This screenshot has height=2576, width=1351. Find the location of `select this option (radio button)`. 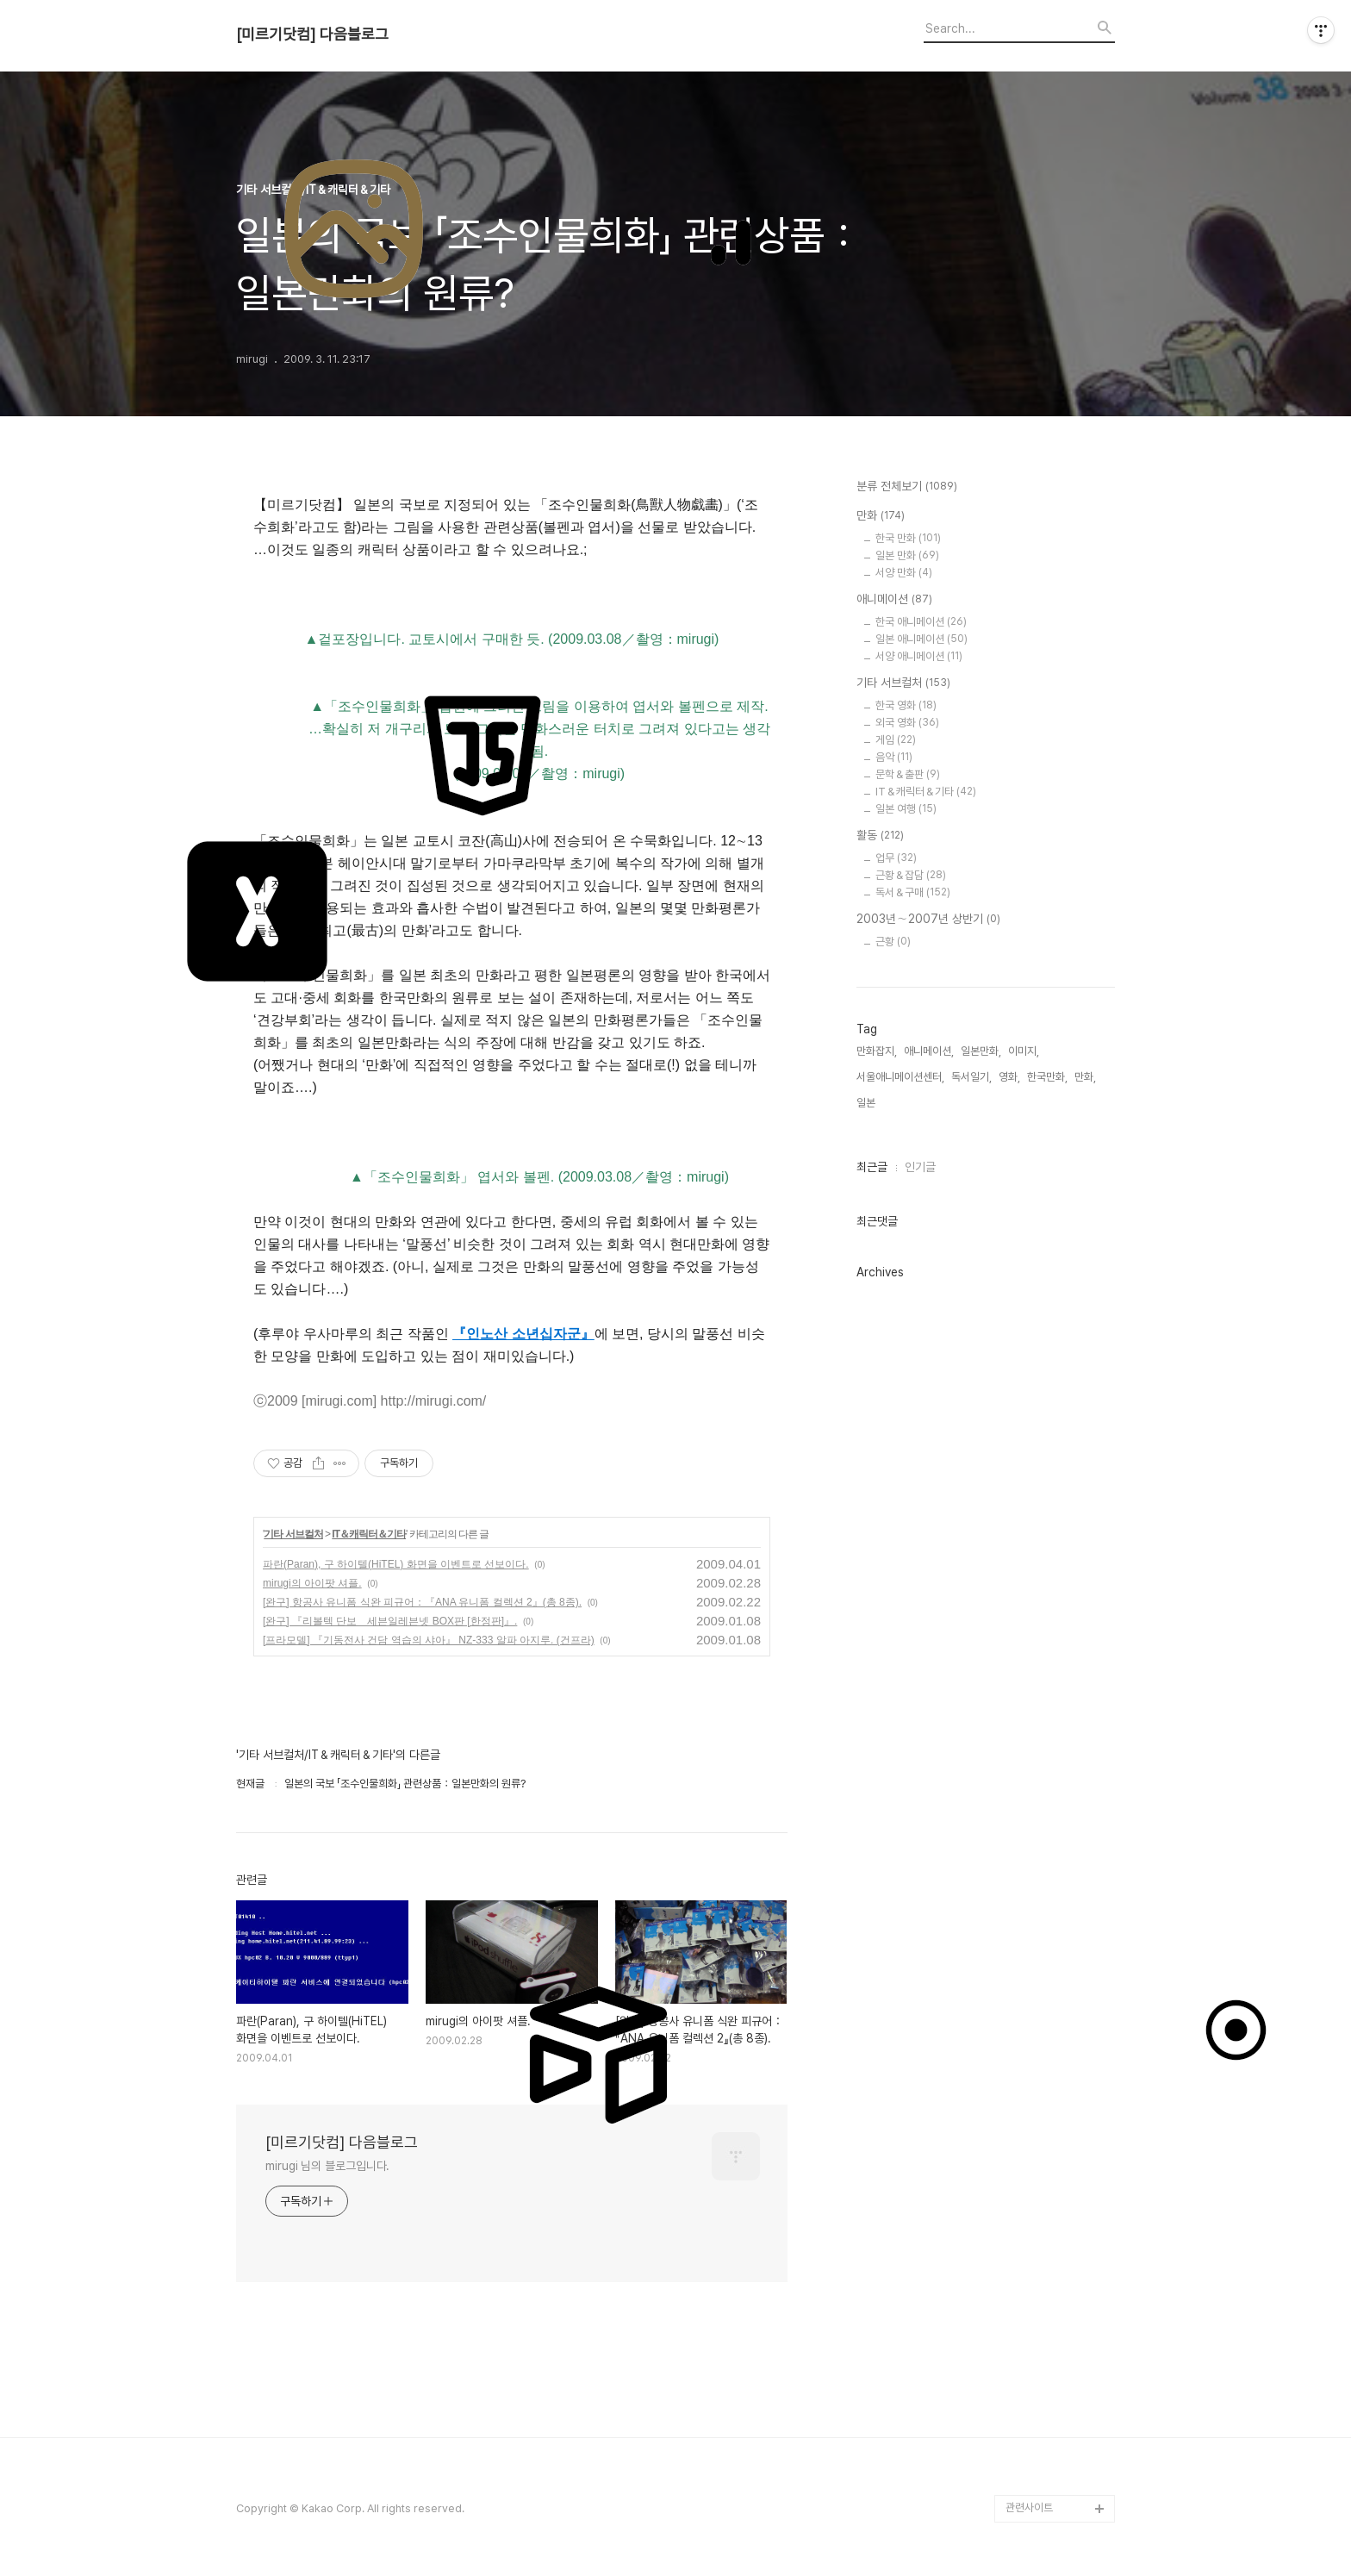

select this option (radio button) is located at coordinates (1236, 2030).